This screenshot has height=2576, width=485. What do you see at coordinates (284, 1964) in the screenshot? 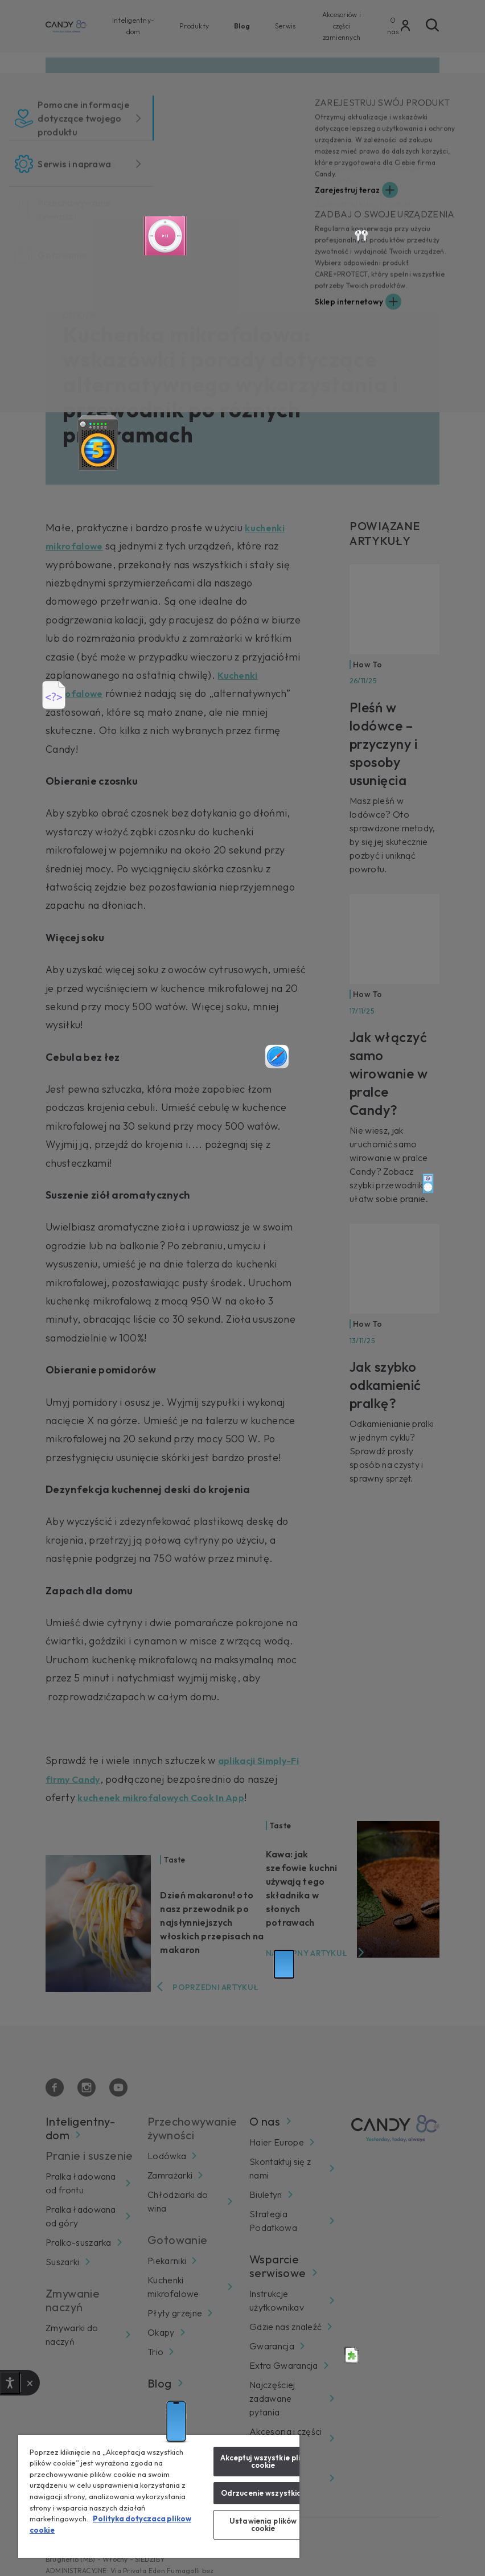
I see `connected iPad device` at bounding box center [284, 1964].